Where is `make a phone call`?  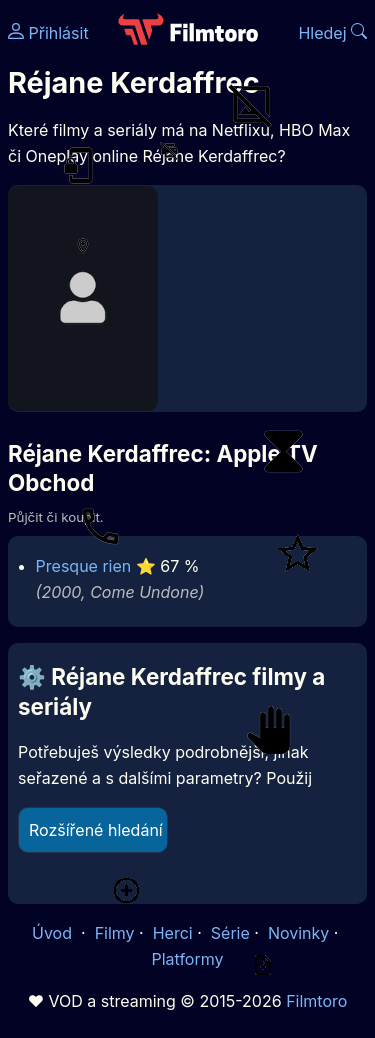
make a phone call is located at coordinates (100, 526).